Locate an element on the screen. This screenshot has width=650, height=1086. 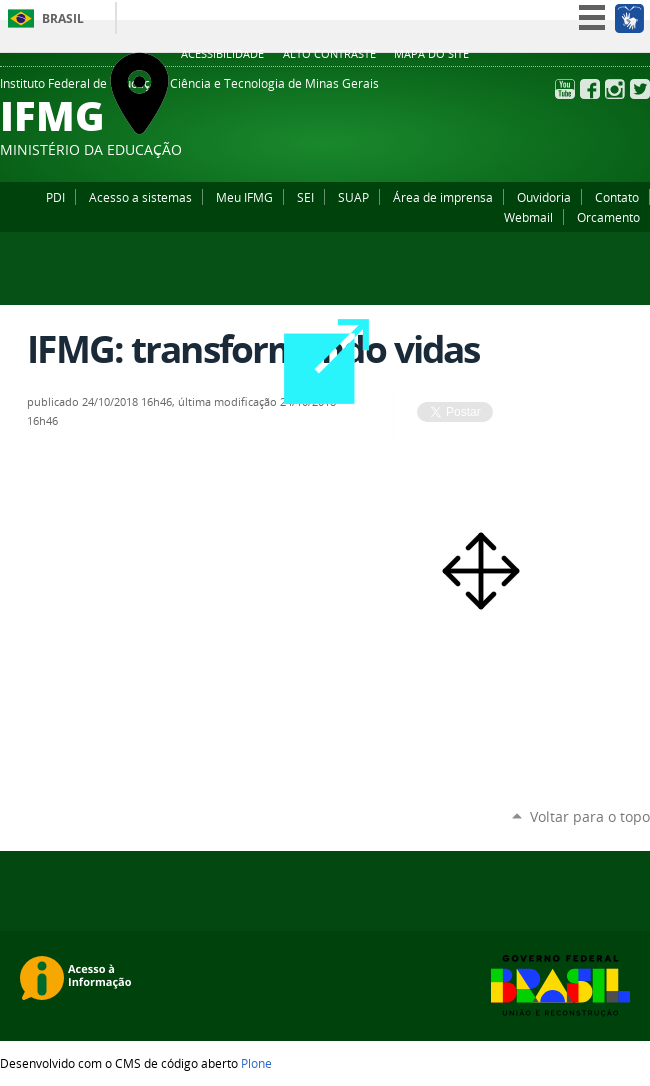
view current location on map is located at coordinates (139, 93).